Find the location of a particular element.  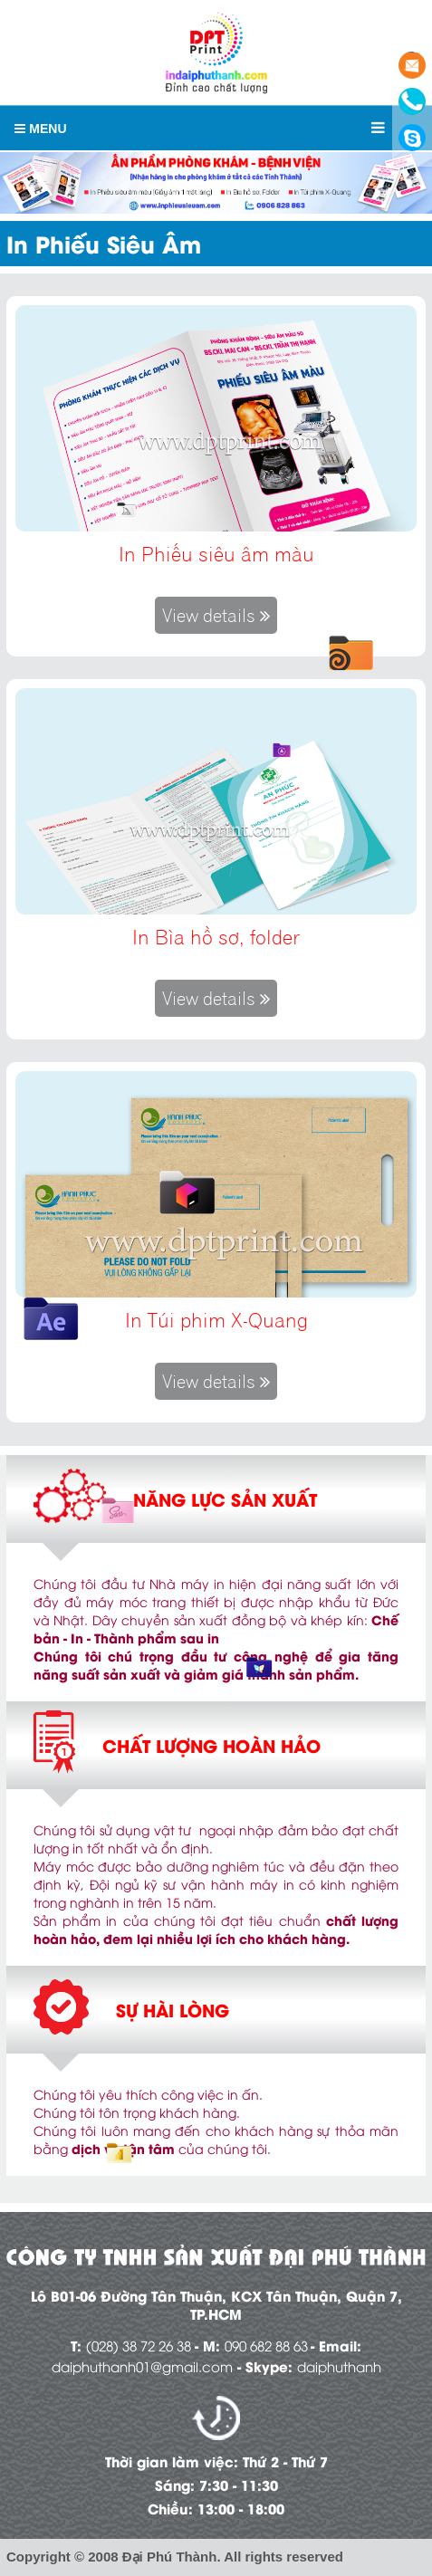

open wondershare ubackit backup folder is located at coordinates (259, 1668).